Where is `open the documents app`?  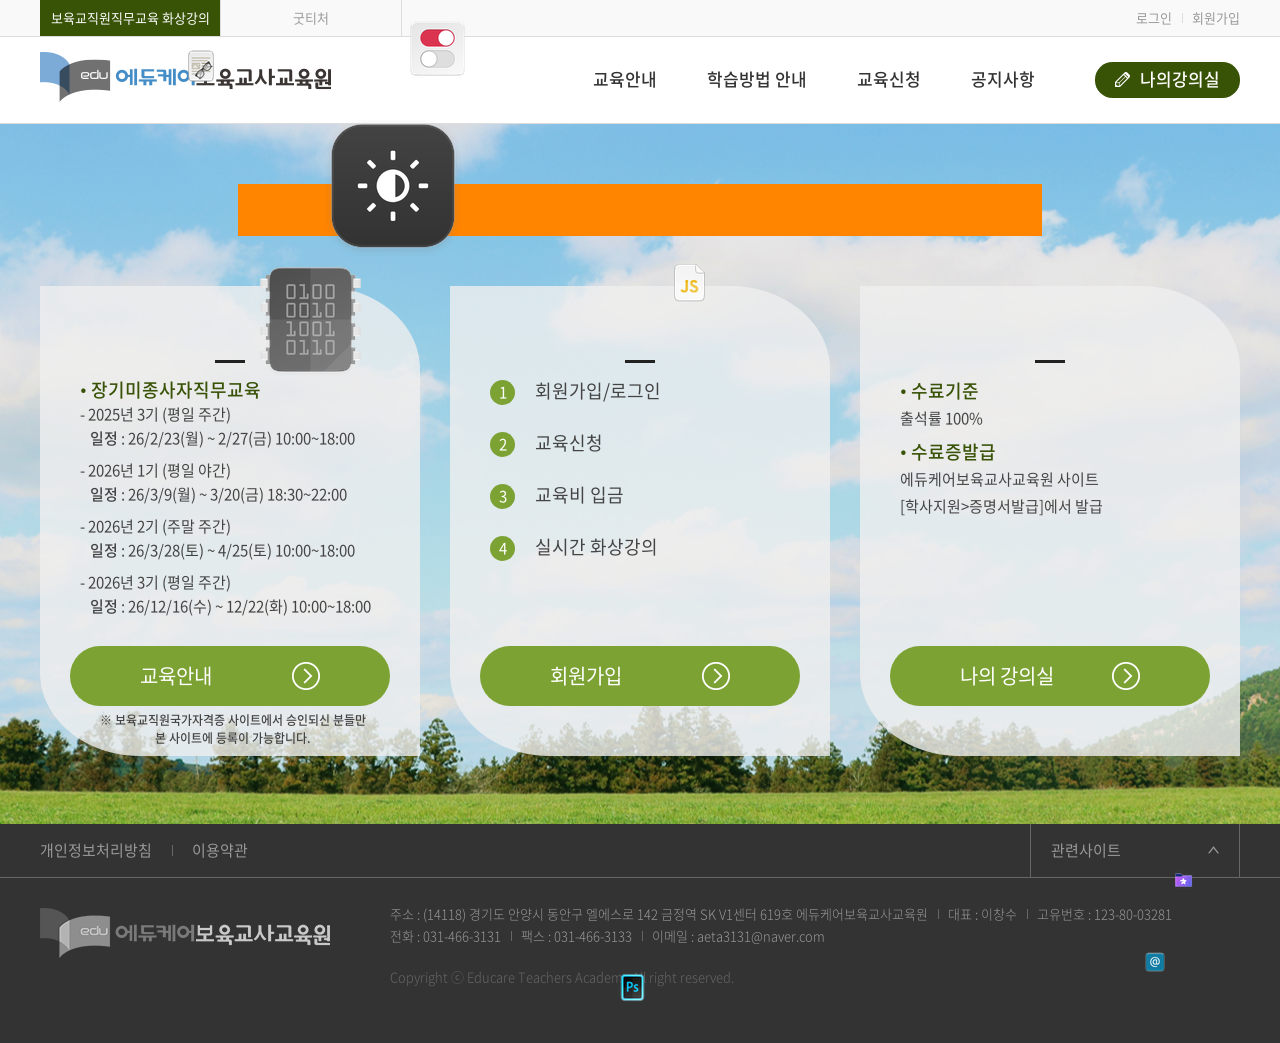
open the documents app is located at coordinates (201, 66).